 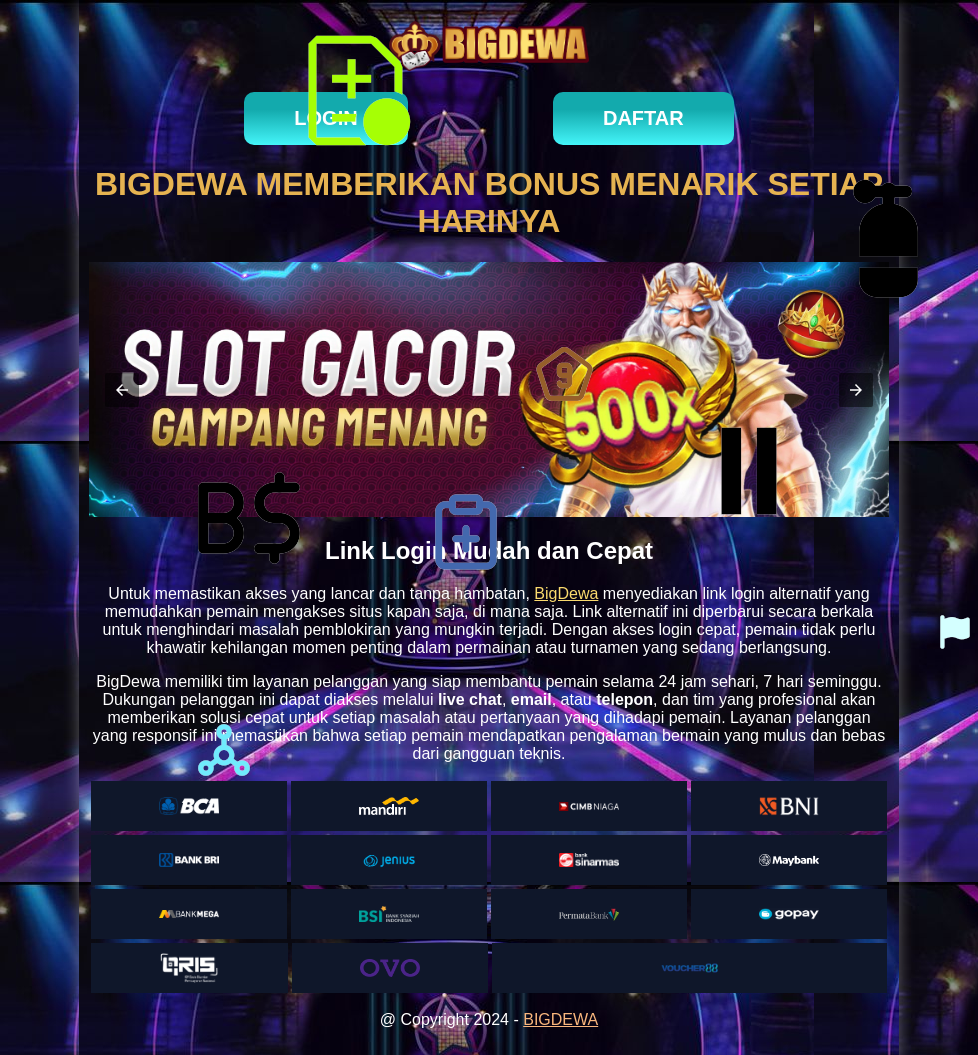 What do you see at coordinates (749, 471) in the screenshot?
I see `pause media playback` at bounding box center [749, 471].